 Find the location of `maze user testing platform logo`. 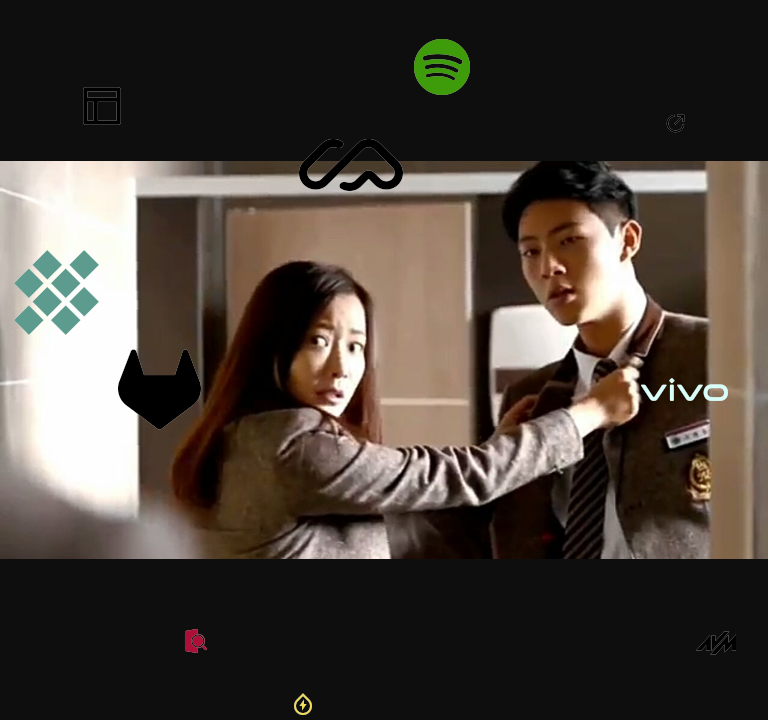

maze user testing platform logo is located at coordinates (351, 165).